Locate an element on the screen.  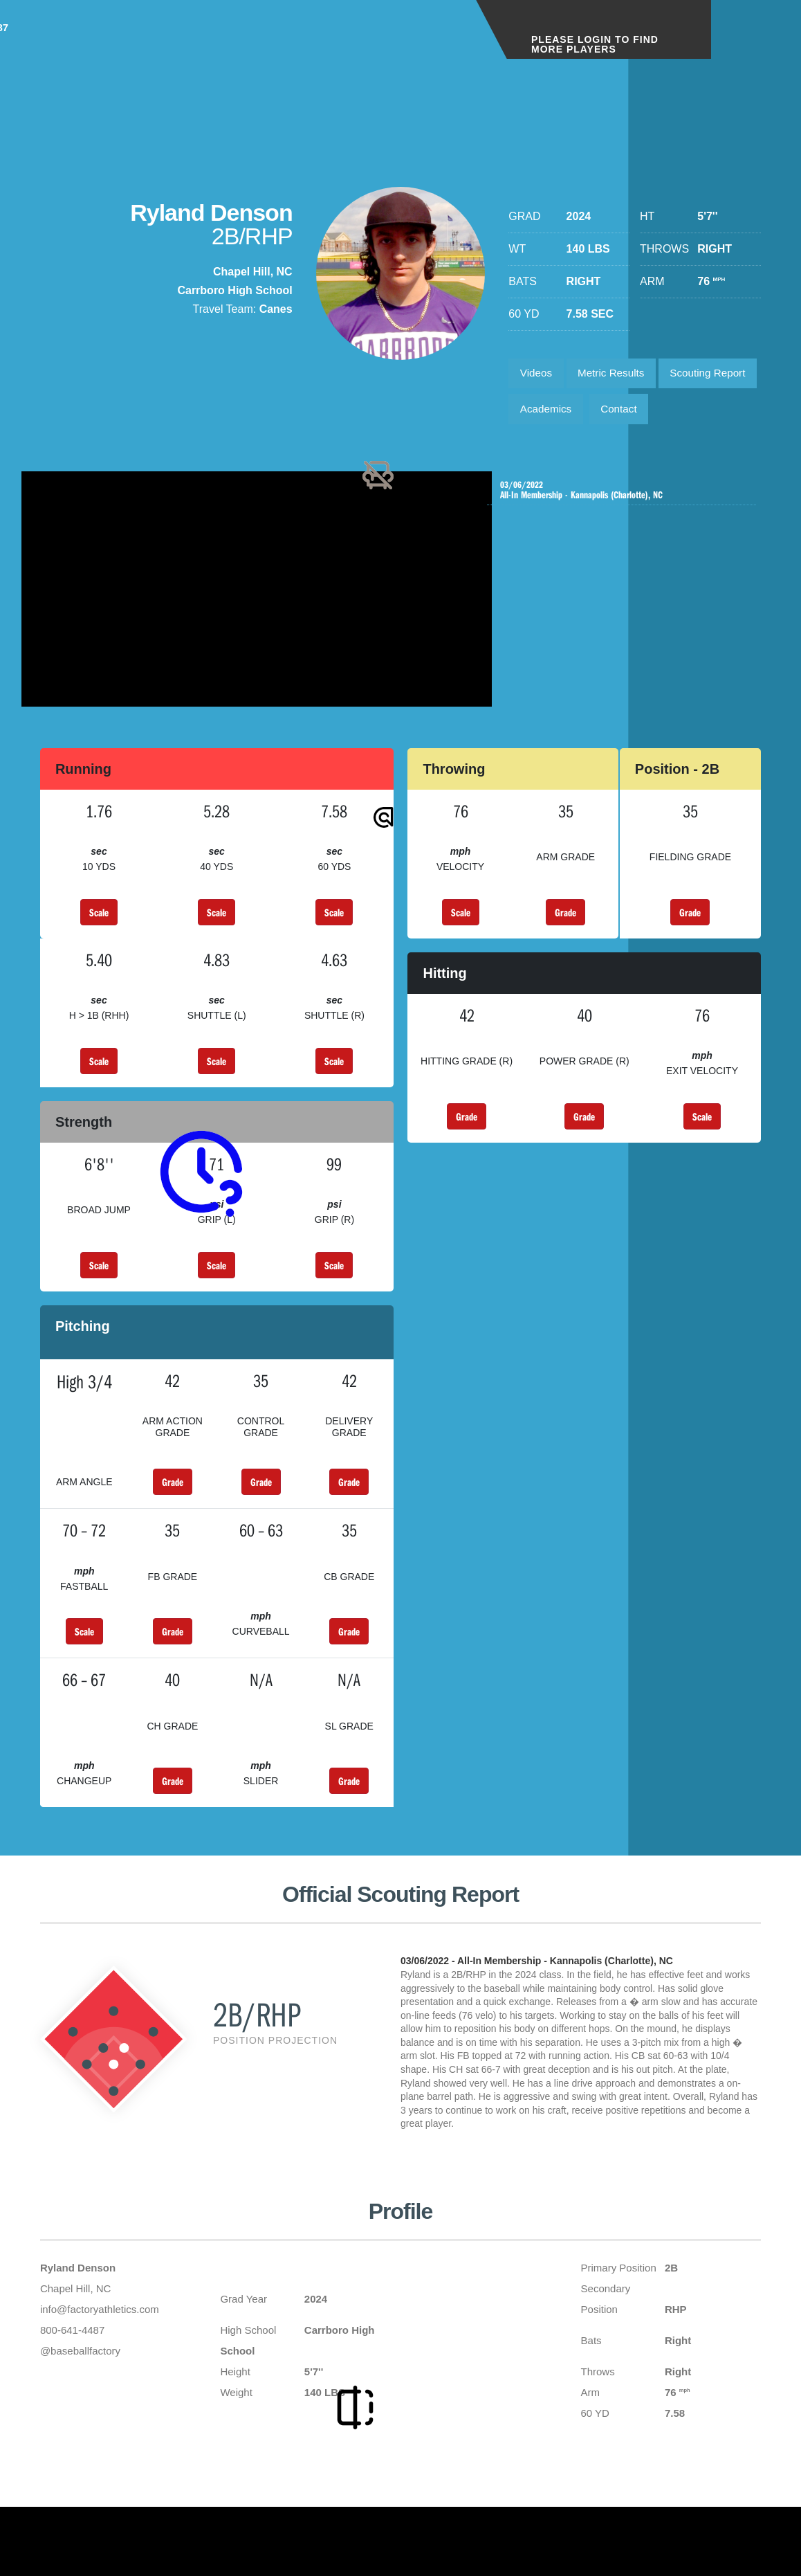
seating unavailable or disabled is located at coordinates (378, 475).